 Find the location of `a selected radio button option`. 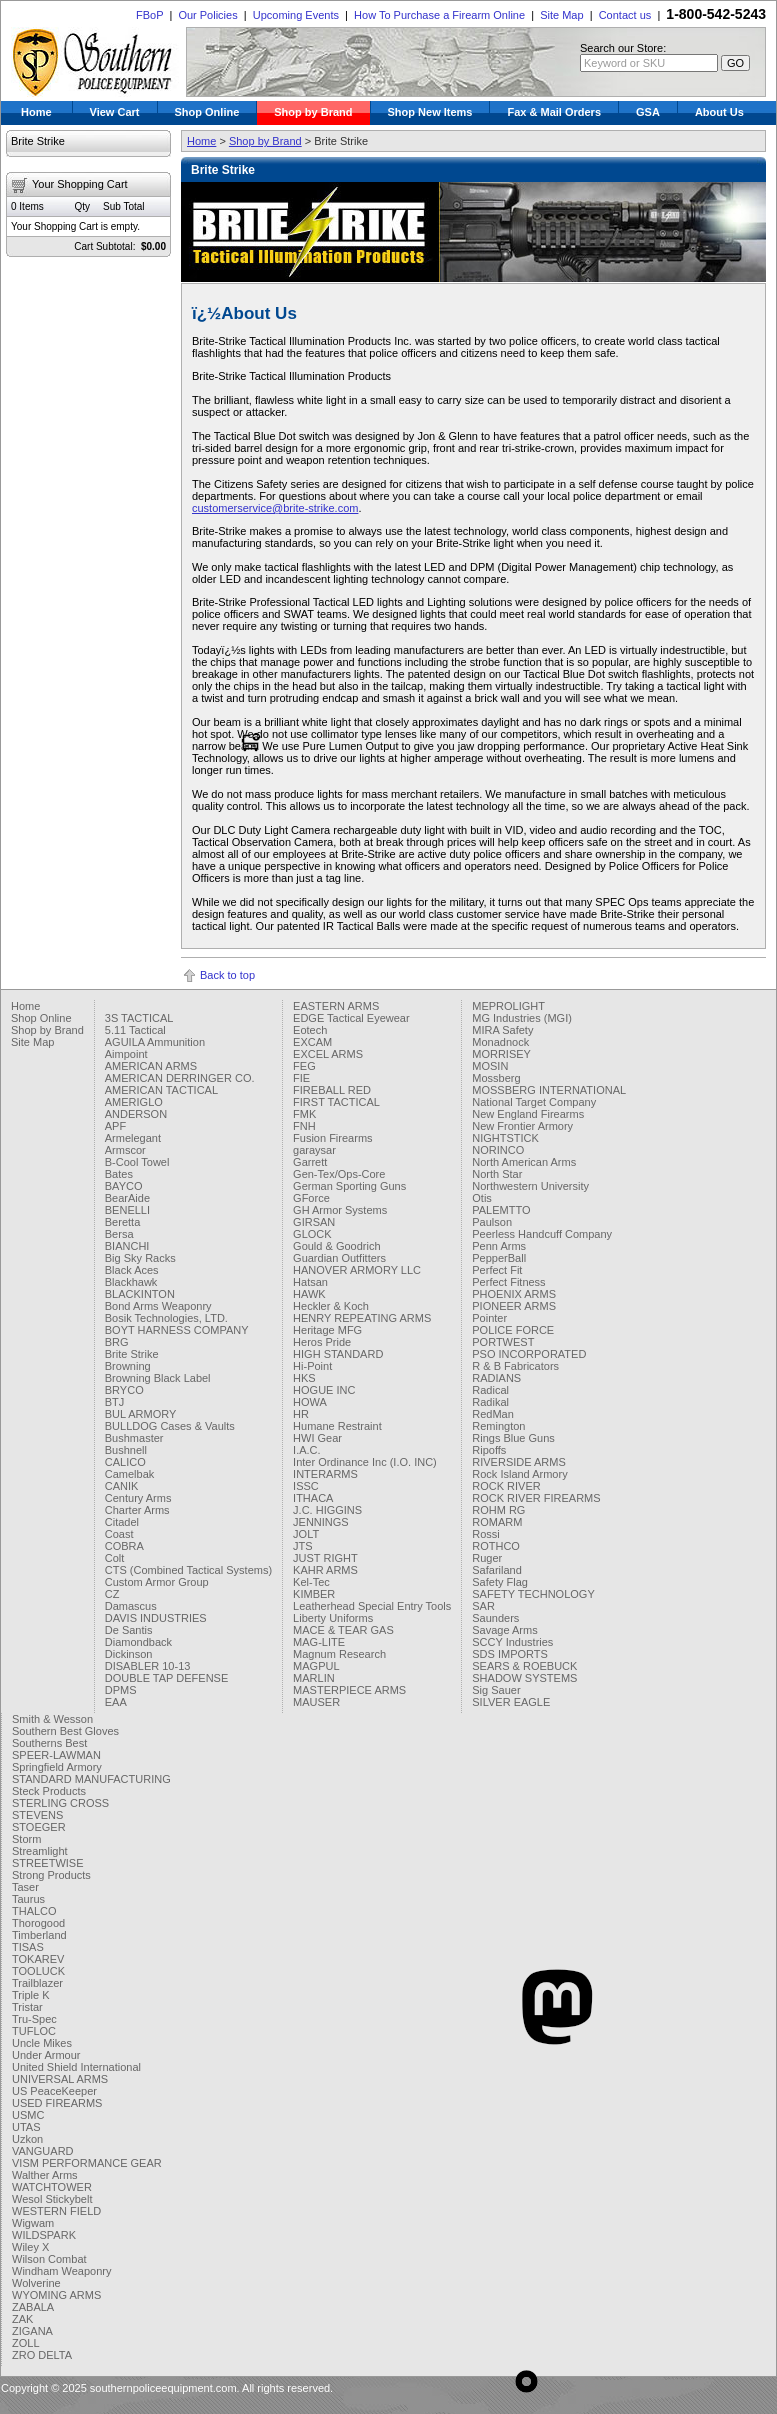

a selected radio button option is located at coordinates (526, 2381).